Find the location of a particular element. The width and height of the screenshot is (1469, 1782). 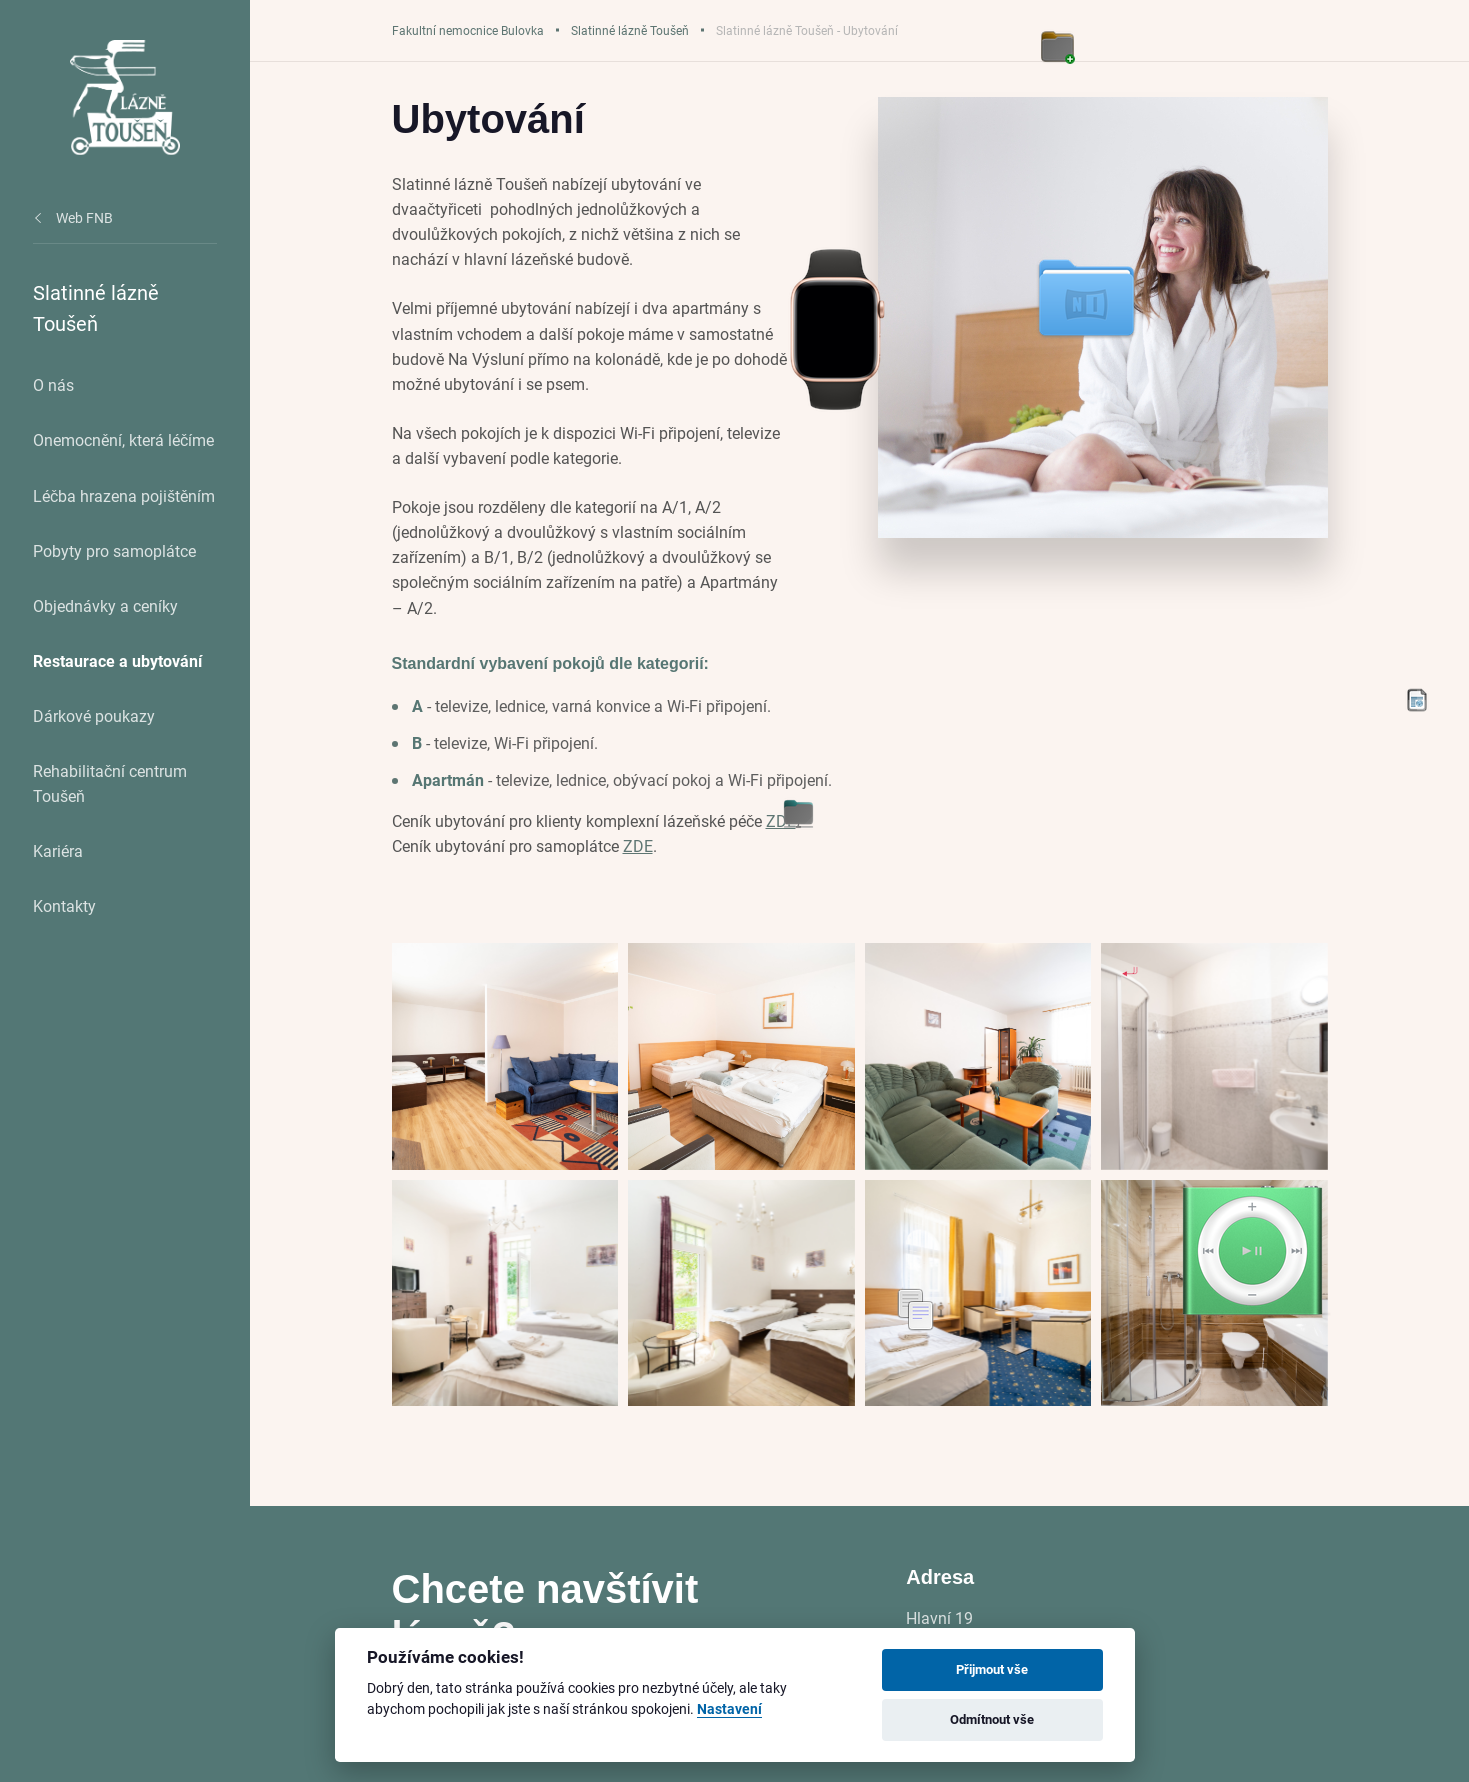

apple watch se device icon is located at coordinates (835, 329).